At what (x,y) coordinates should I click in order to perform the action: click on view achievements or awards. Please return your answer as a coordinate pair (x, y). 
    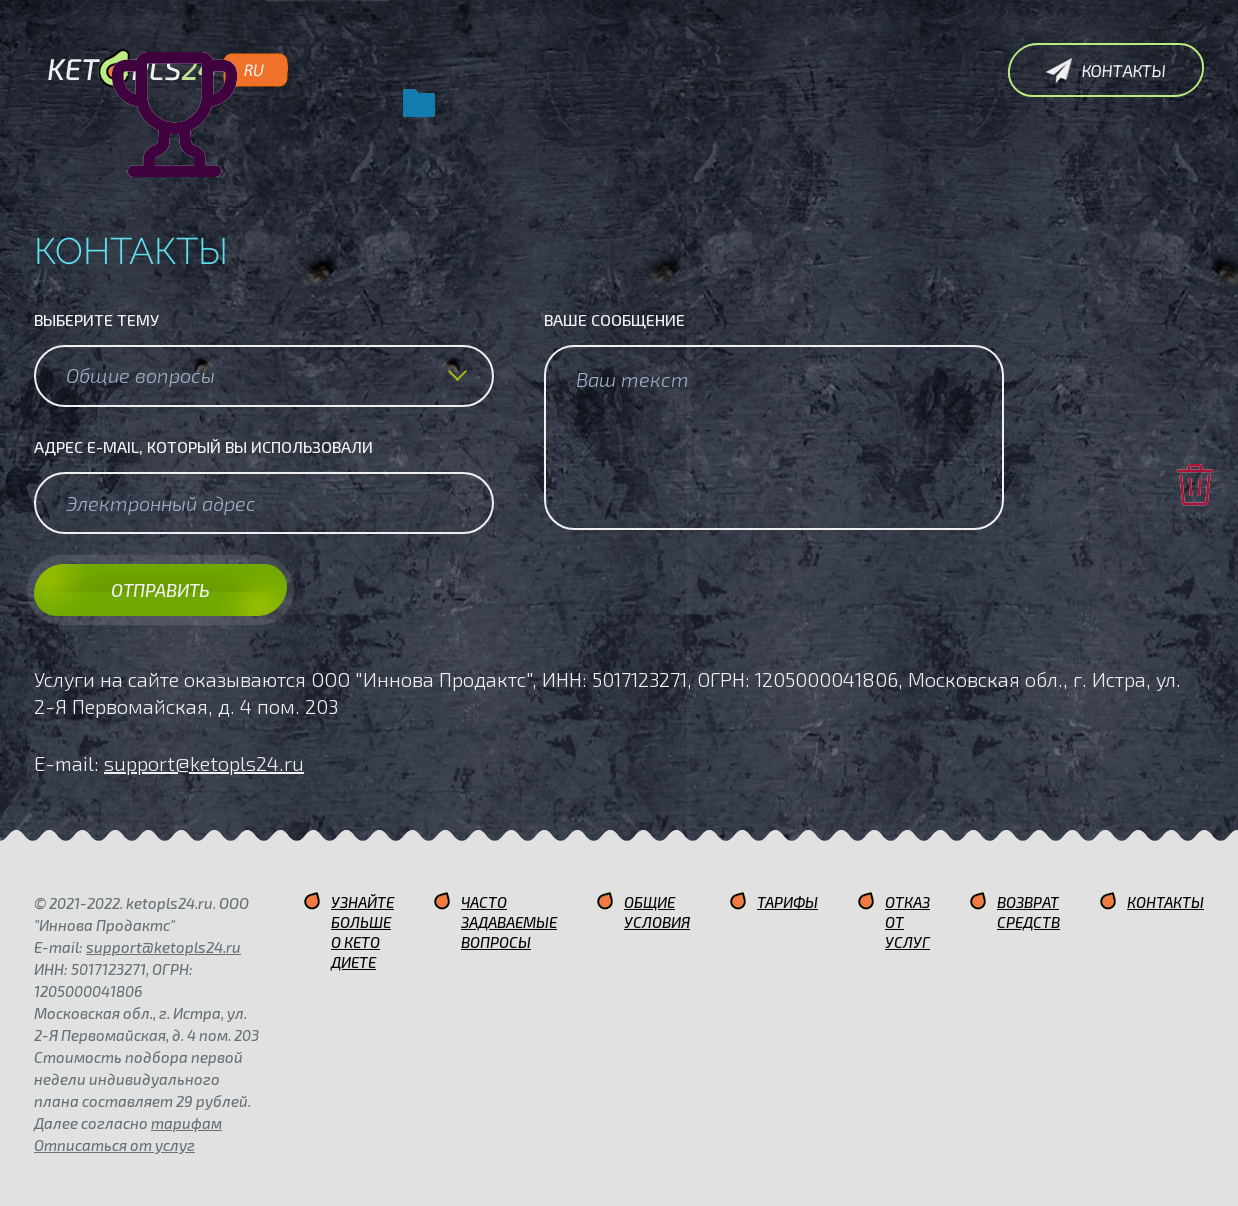
    Looking at the image, I should click on (174, 114).